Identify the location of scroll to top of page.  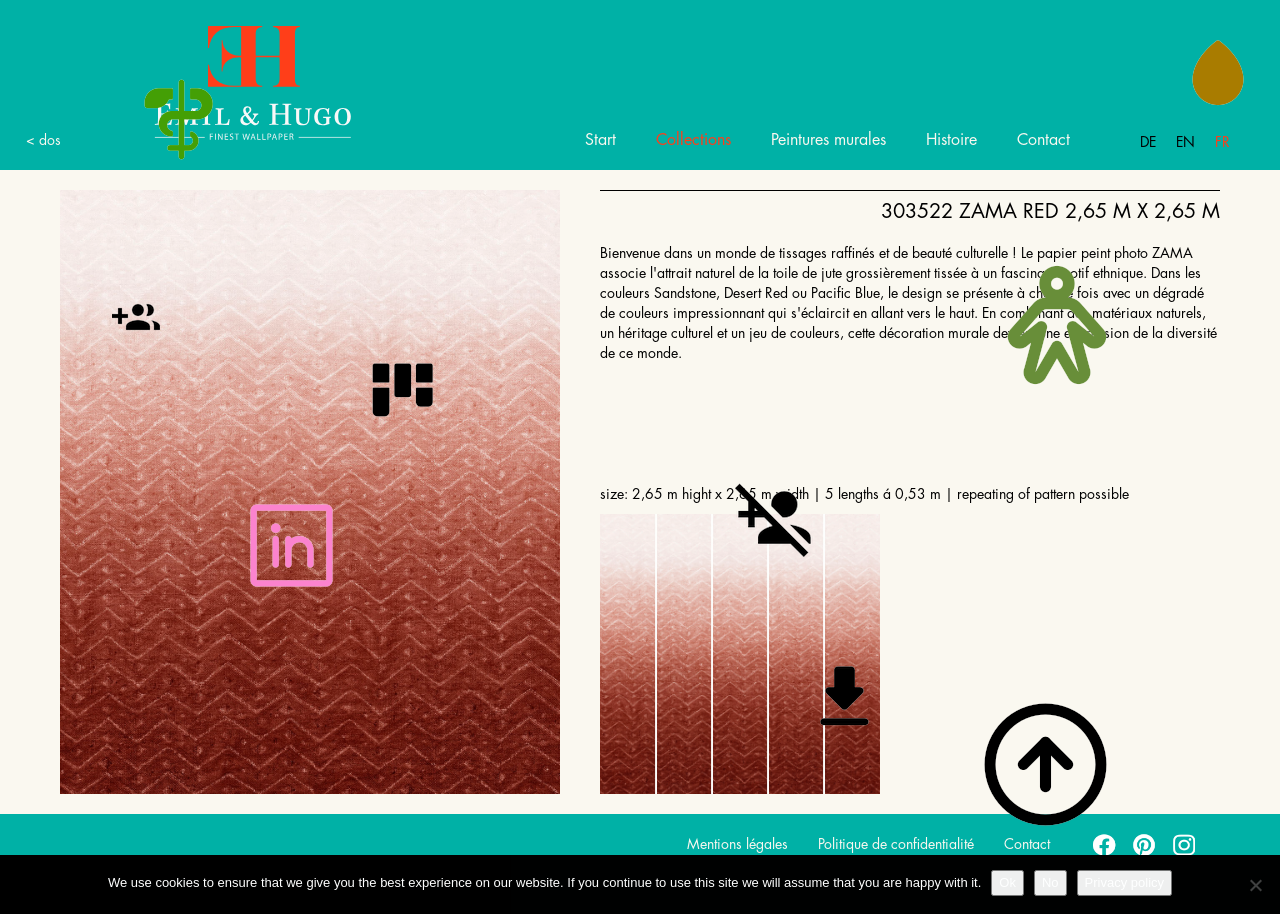
(1045, 764).